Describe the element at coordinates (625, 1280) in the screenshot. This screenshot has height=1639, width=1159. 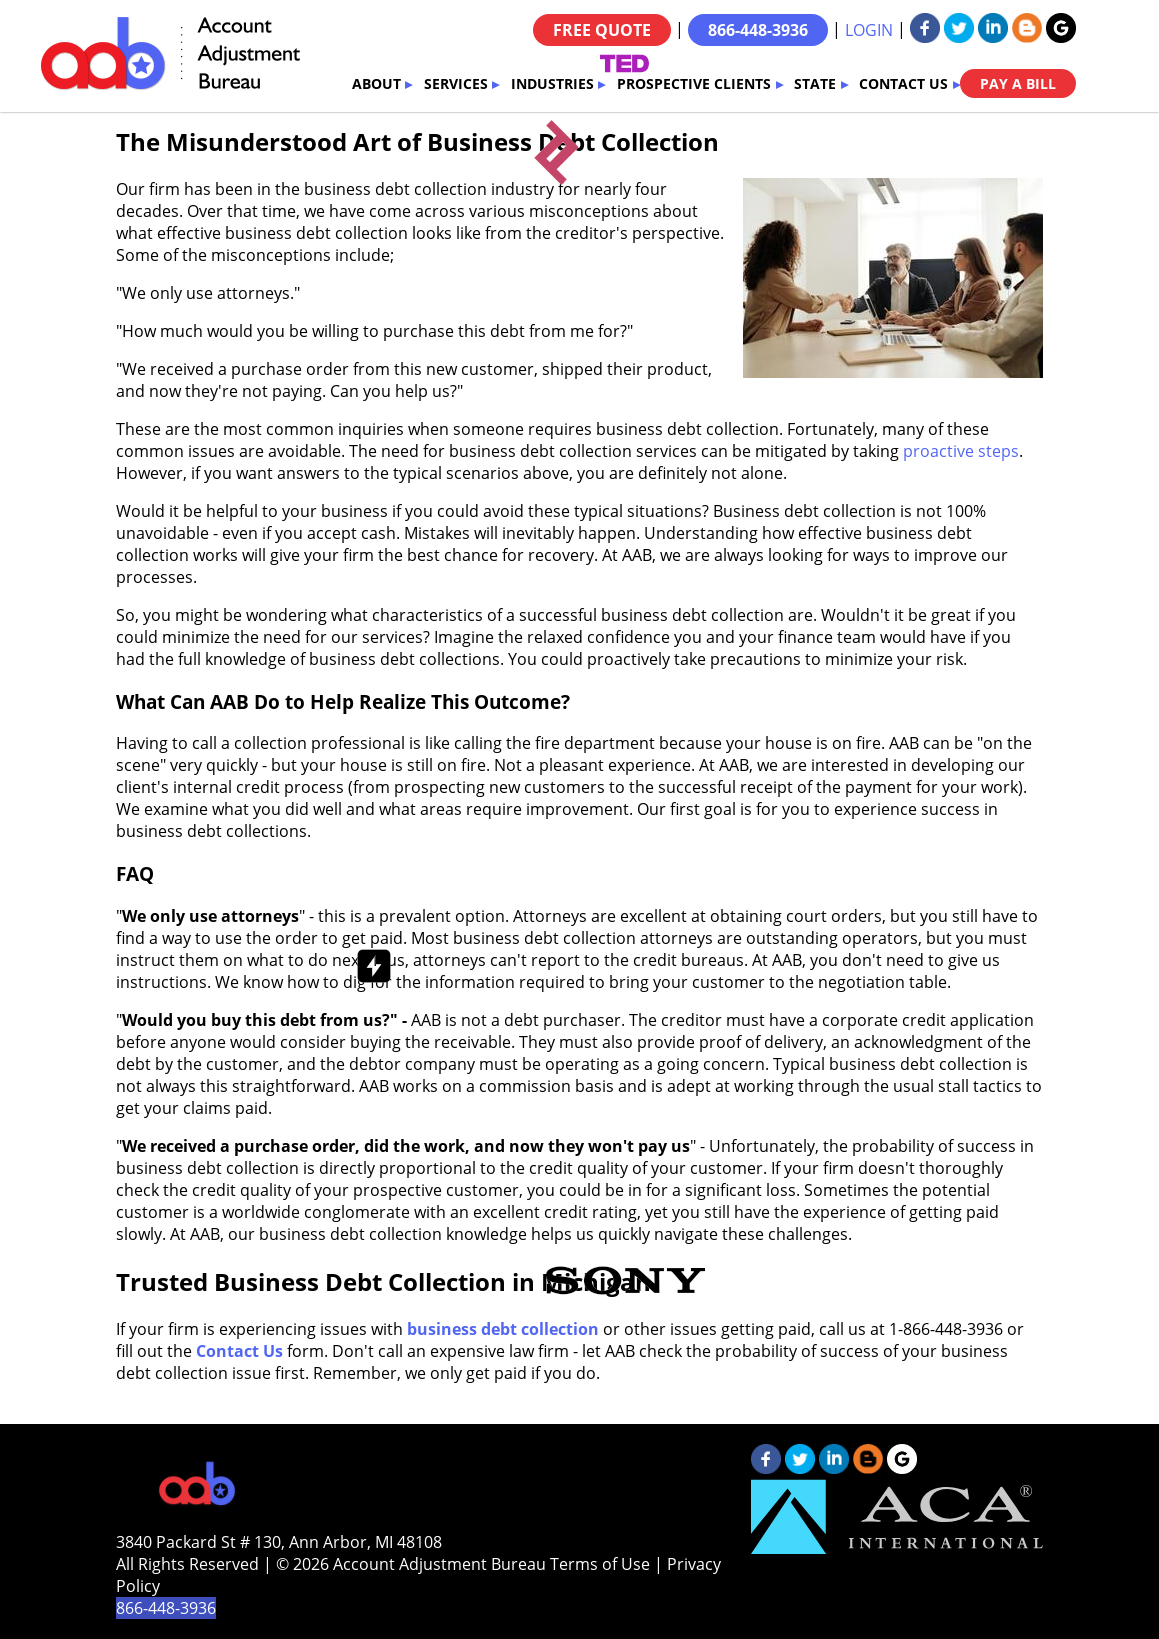
I see `sony brand or product identifier` at that location.